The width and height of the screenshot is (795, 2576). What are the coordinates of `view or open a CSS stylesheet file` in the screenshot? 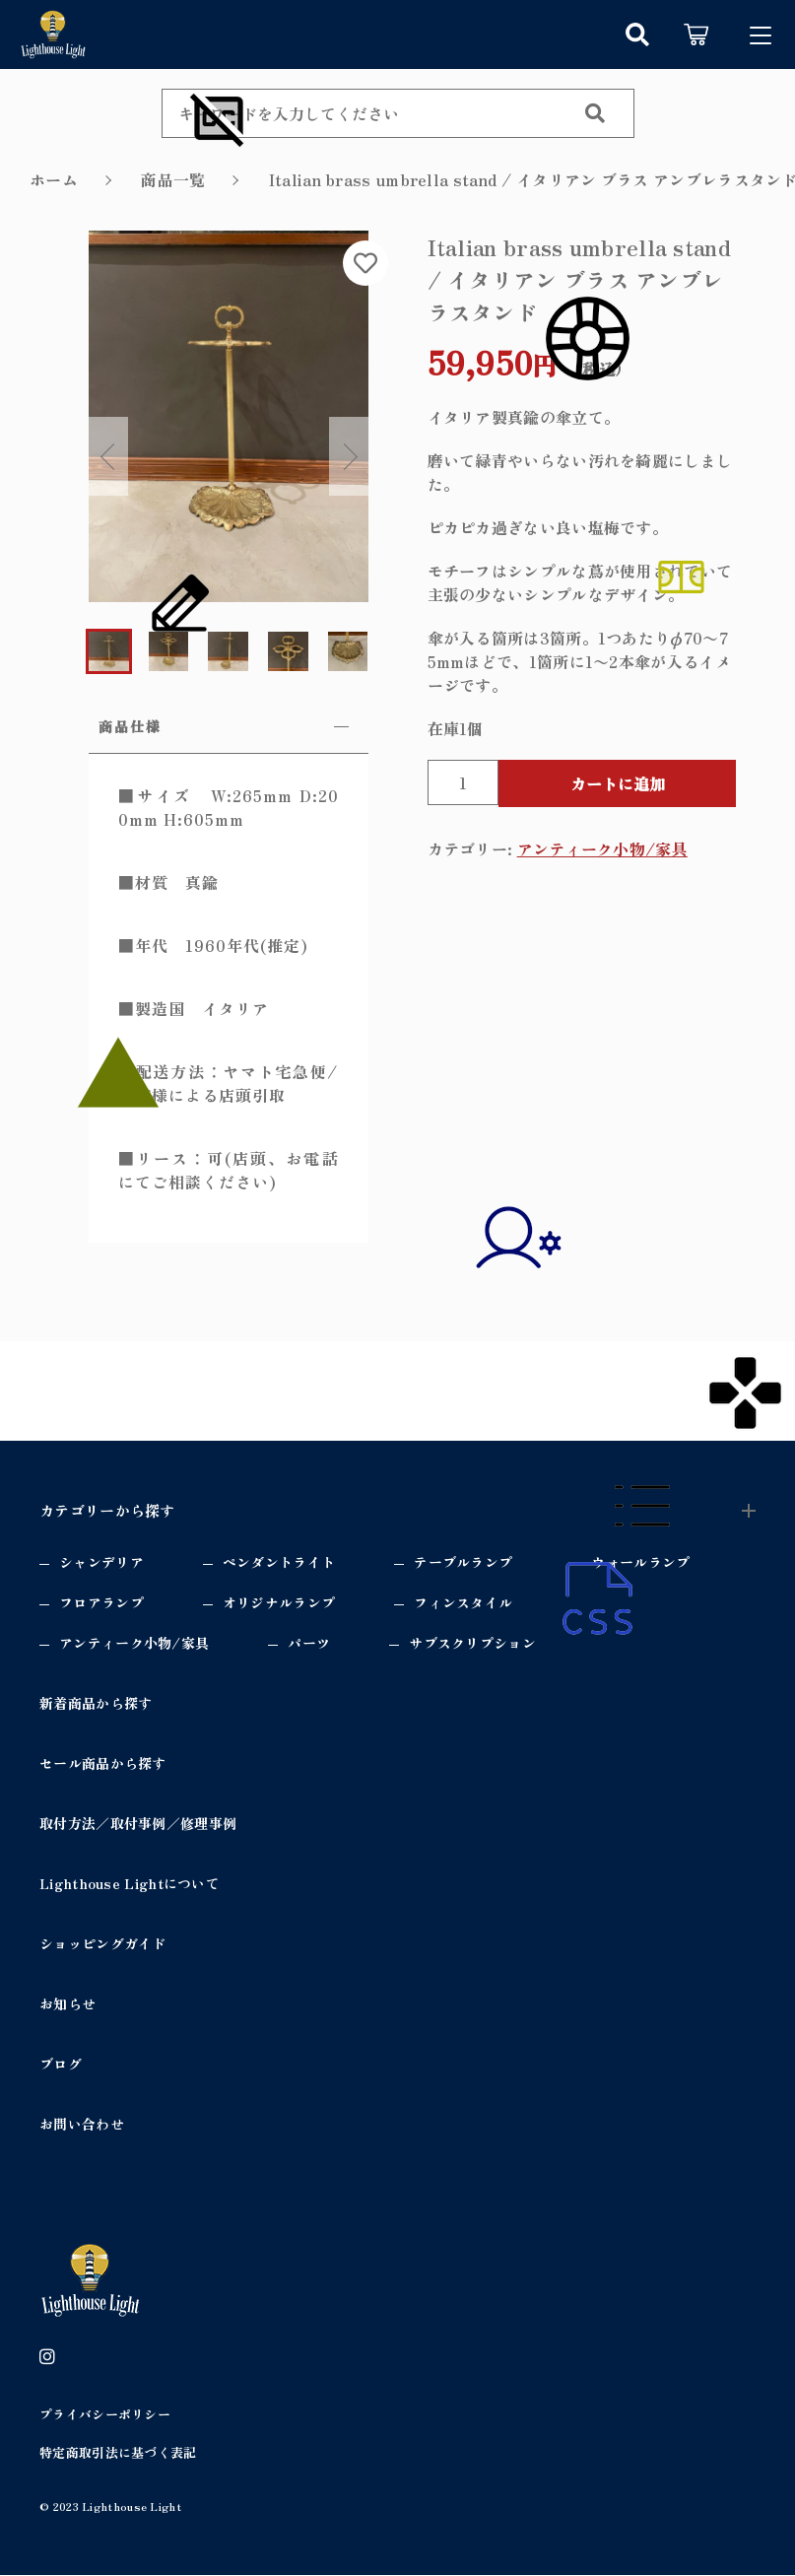 It's located at (599, 1601).